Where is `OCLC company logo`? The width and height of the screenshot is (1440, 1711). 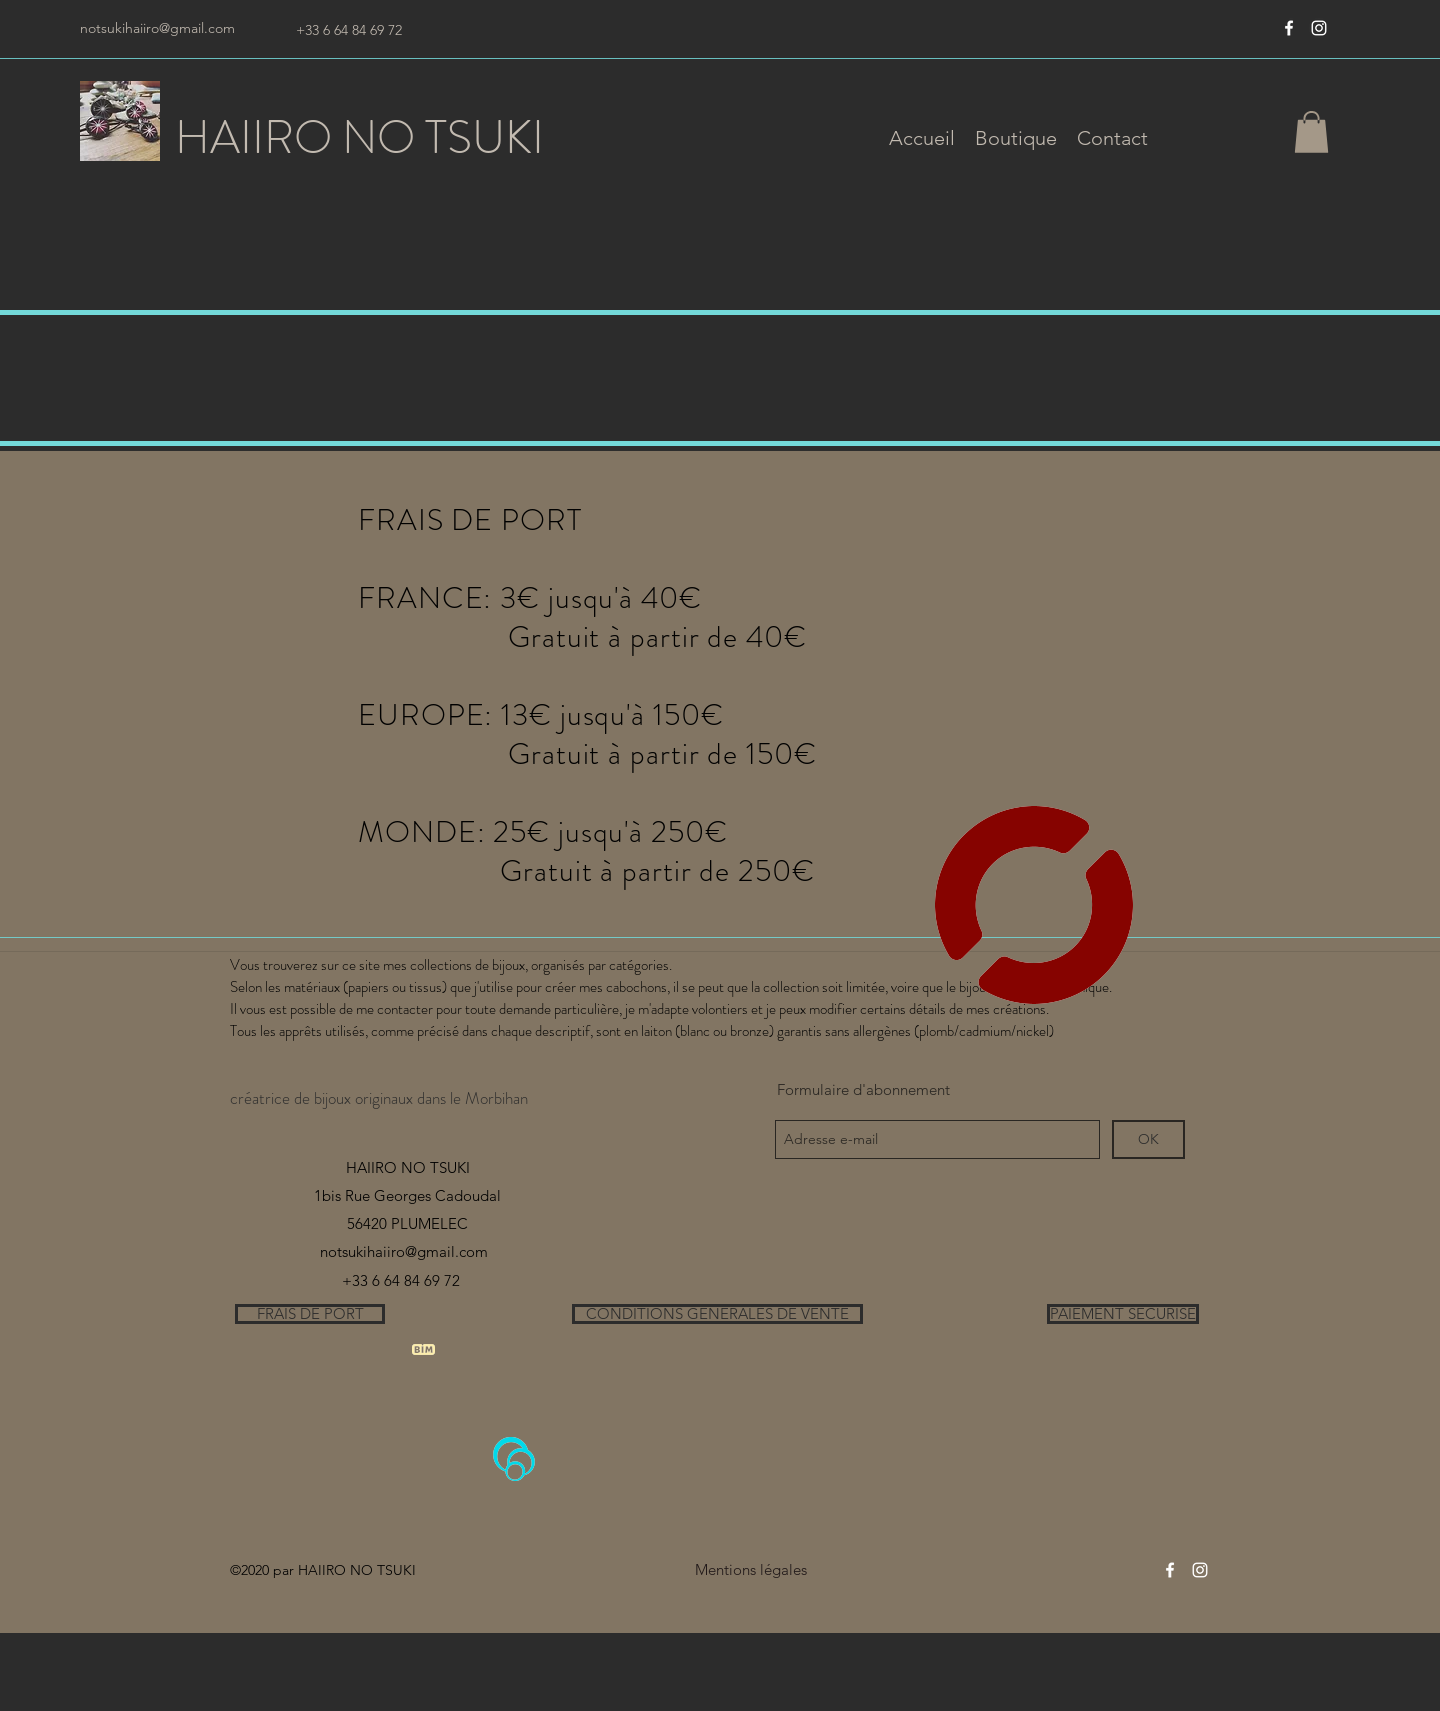 OCLC company logo is located at coordinates (514, 1459).